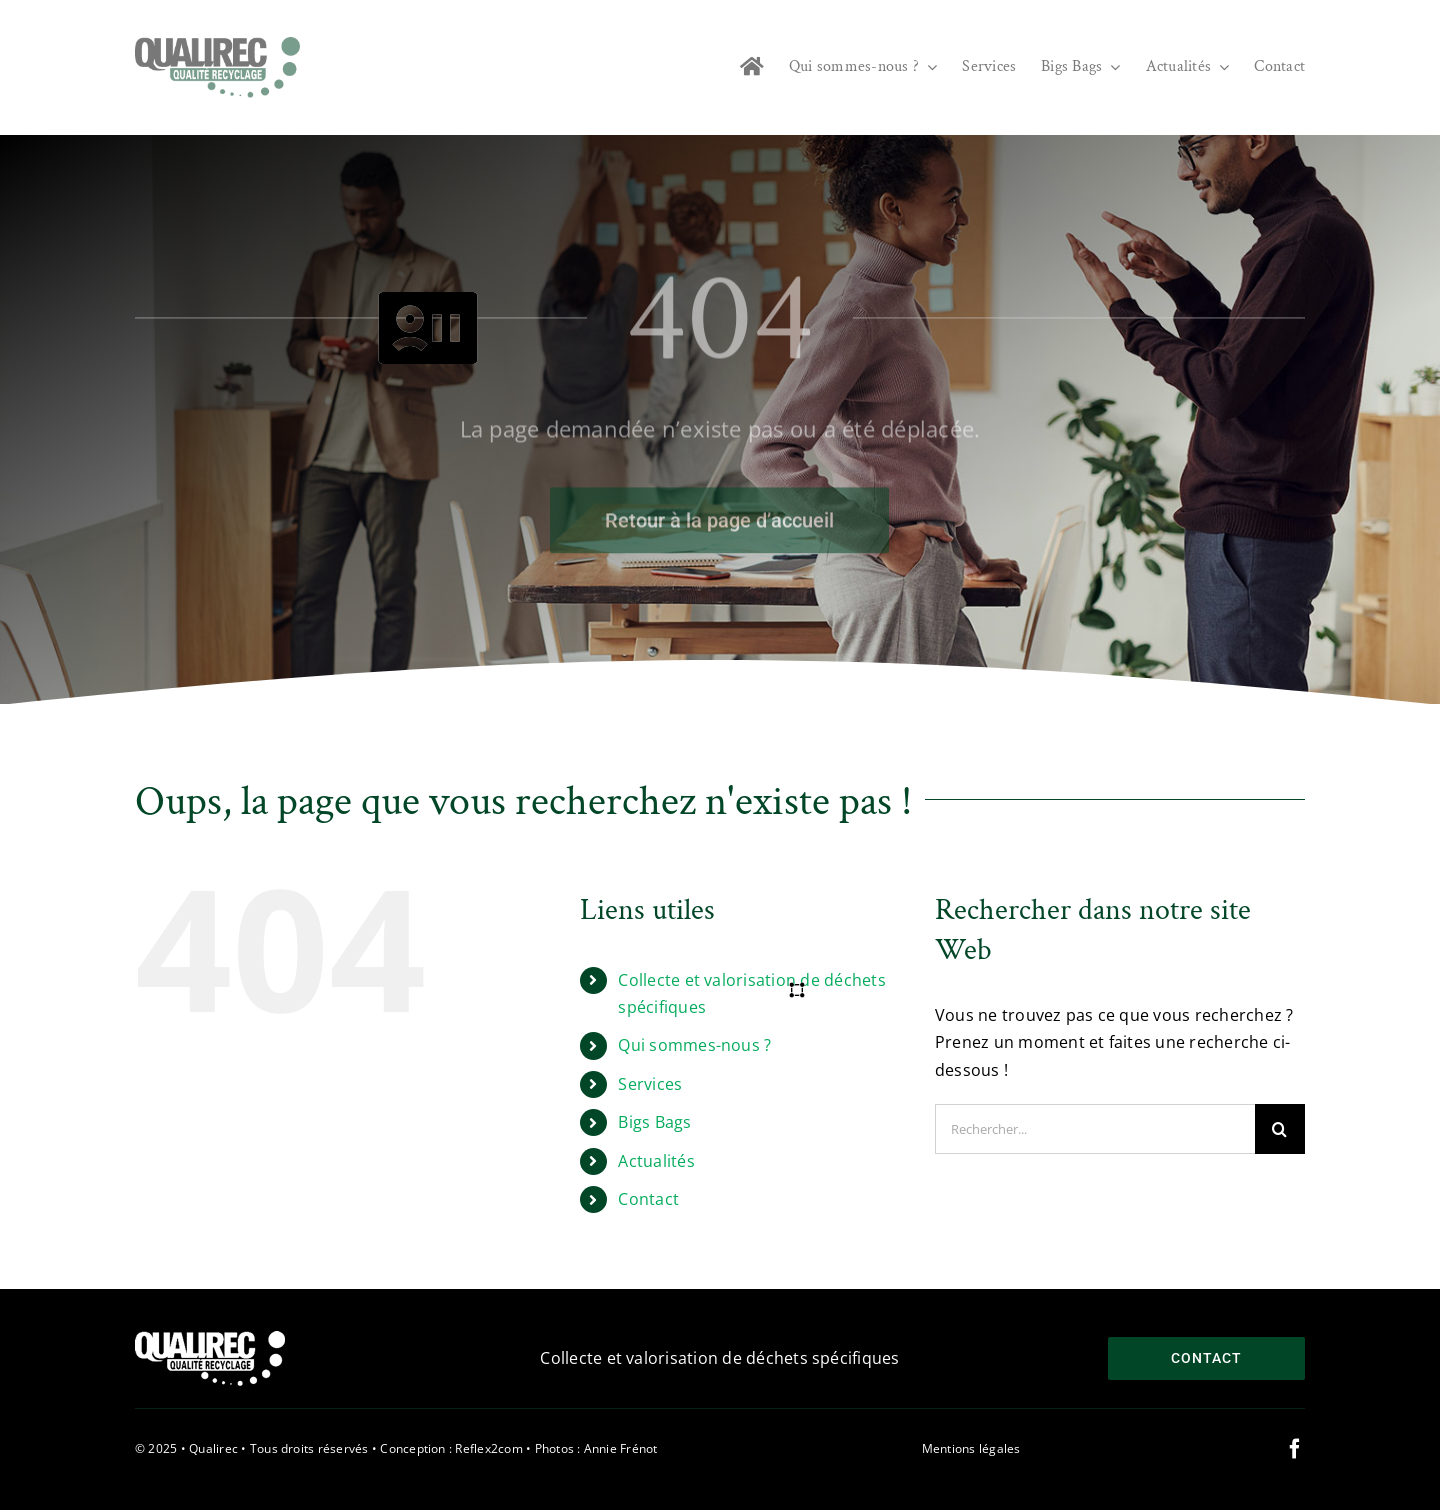 This screenshot has height=1510, width=1440. I want to click on indicates a pass or credential is pending approval, so click(428, 328).